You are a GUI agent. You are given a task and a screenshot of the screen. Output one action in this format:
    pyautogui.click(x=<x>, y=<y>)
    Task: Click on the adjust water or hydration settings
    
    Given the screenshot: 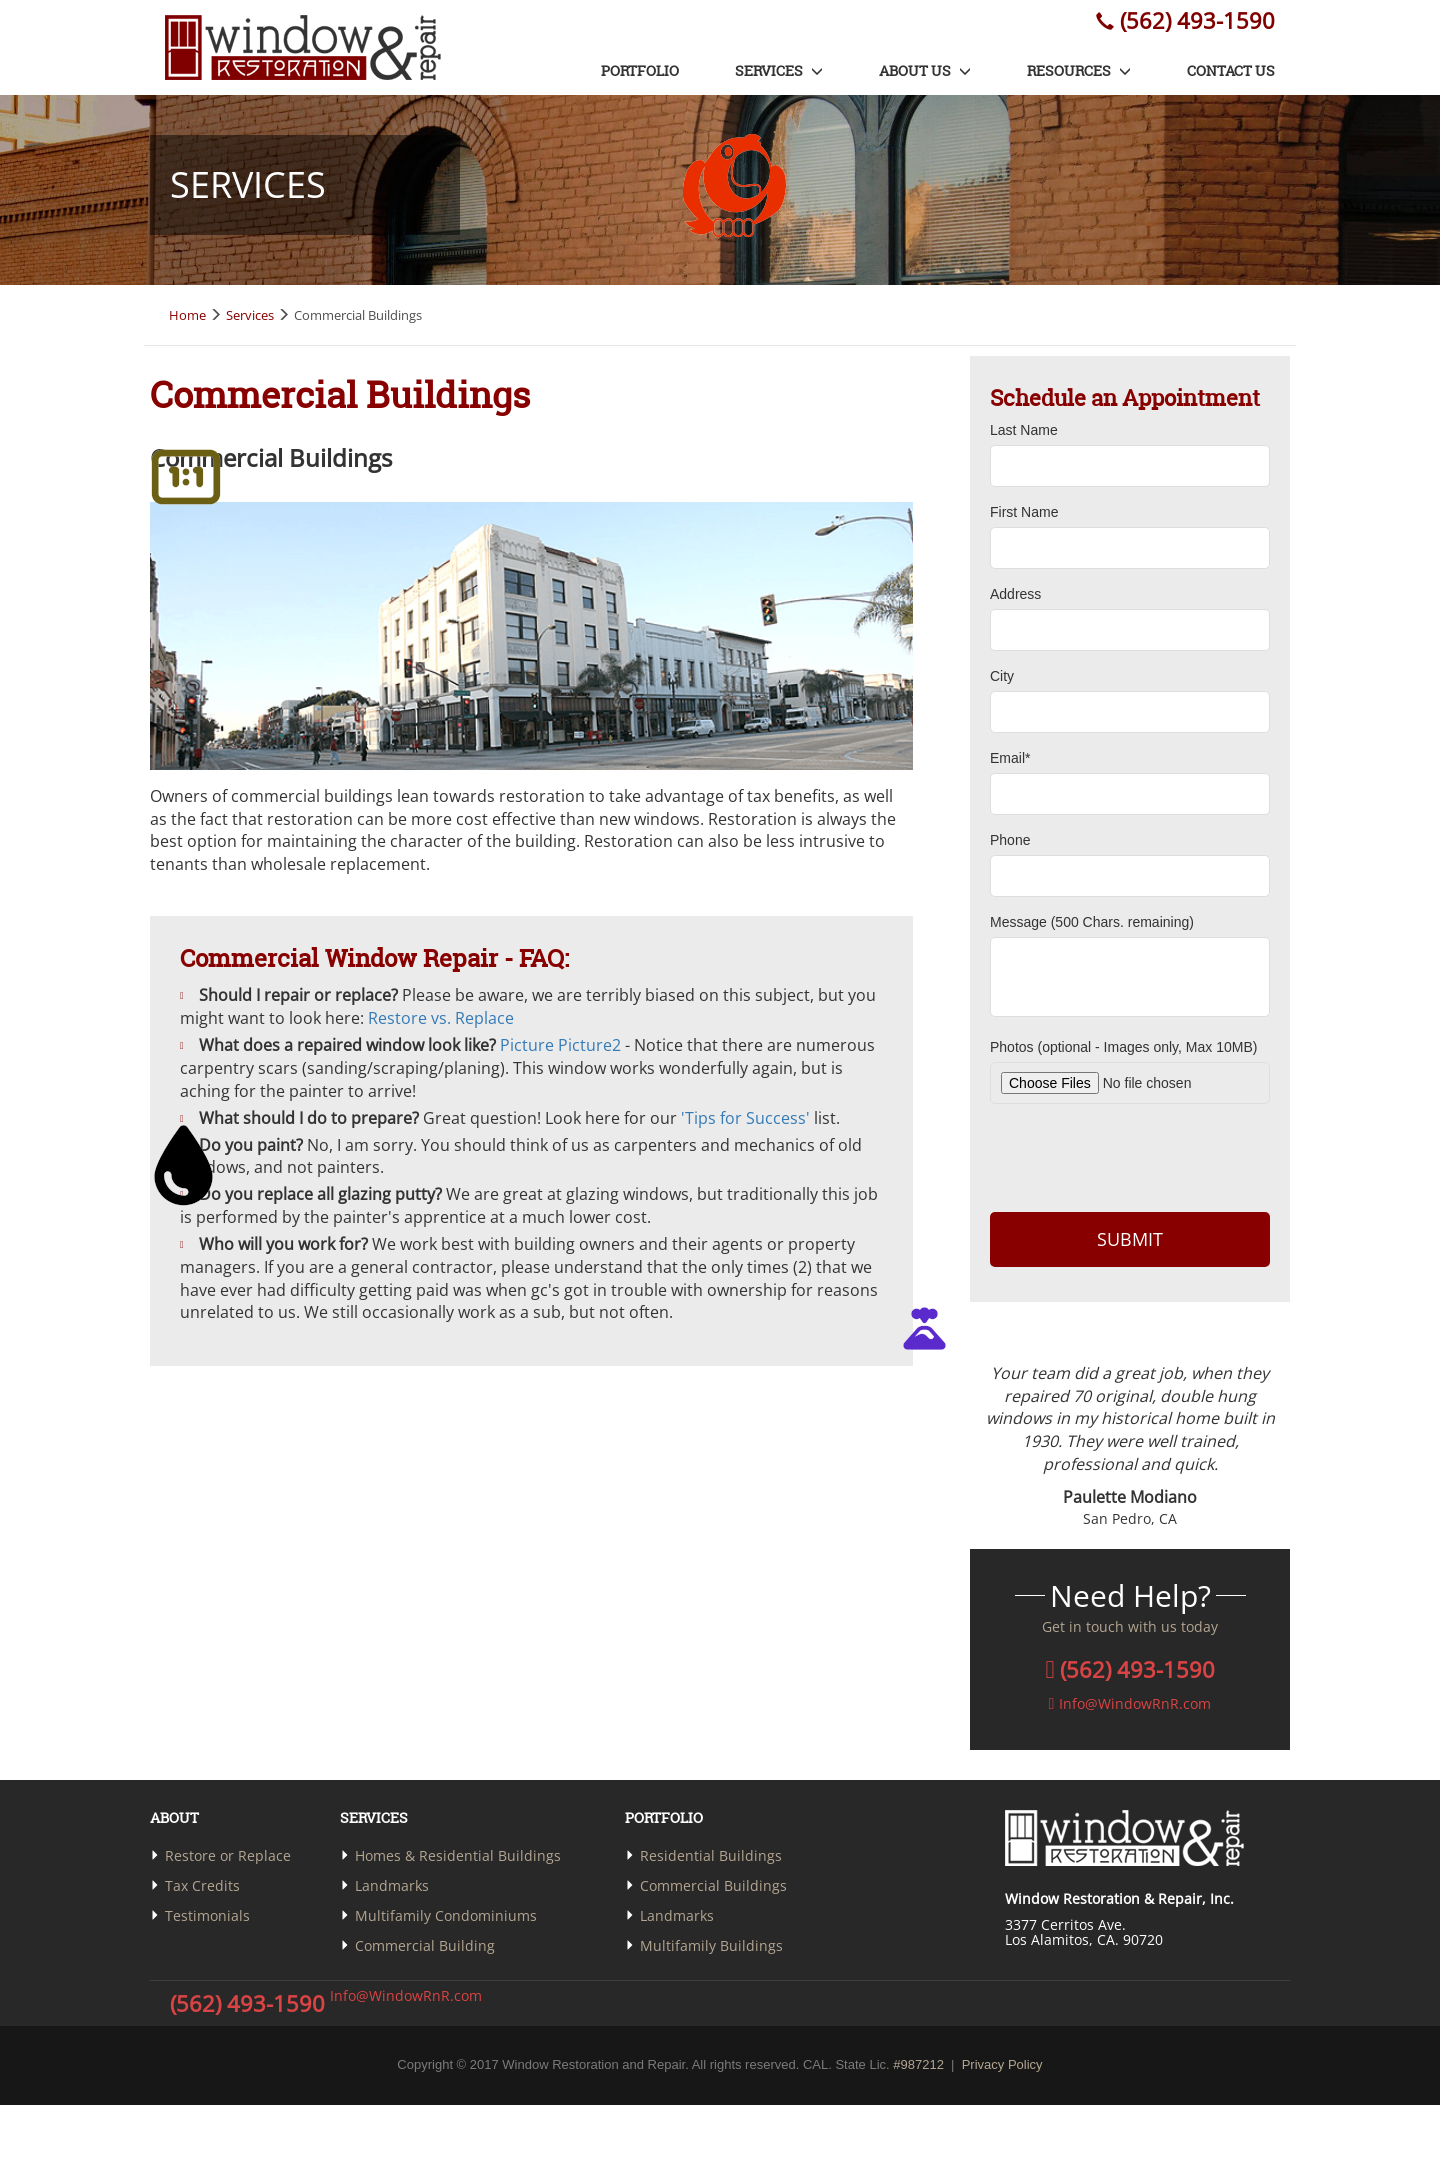 What is the action you would take?
    pyautogui.click(x=183, y=1166)
    